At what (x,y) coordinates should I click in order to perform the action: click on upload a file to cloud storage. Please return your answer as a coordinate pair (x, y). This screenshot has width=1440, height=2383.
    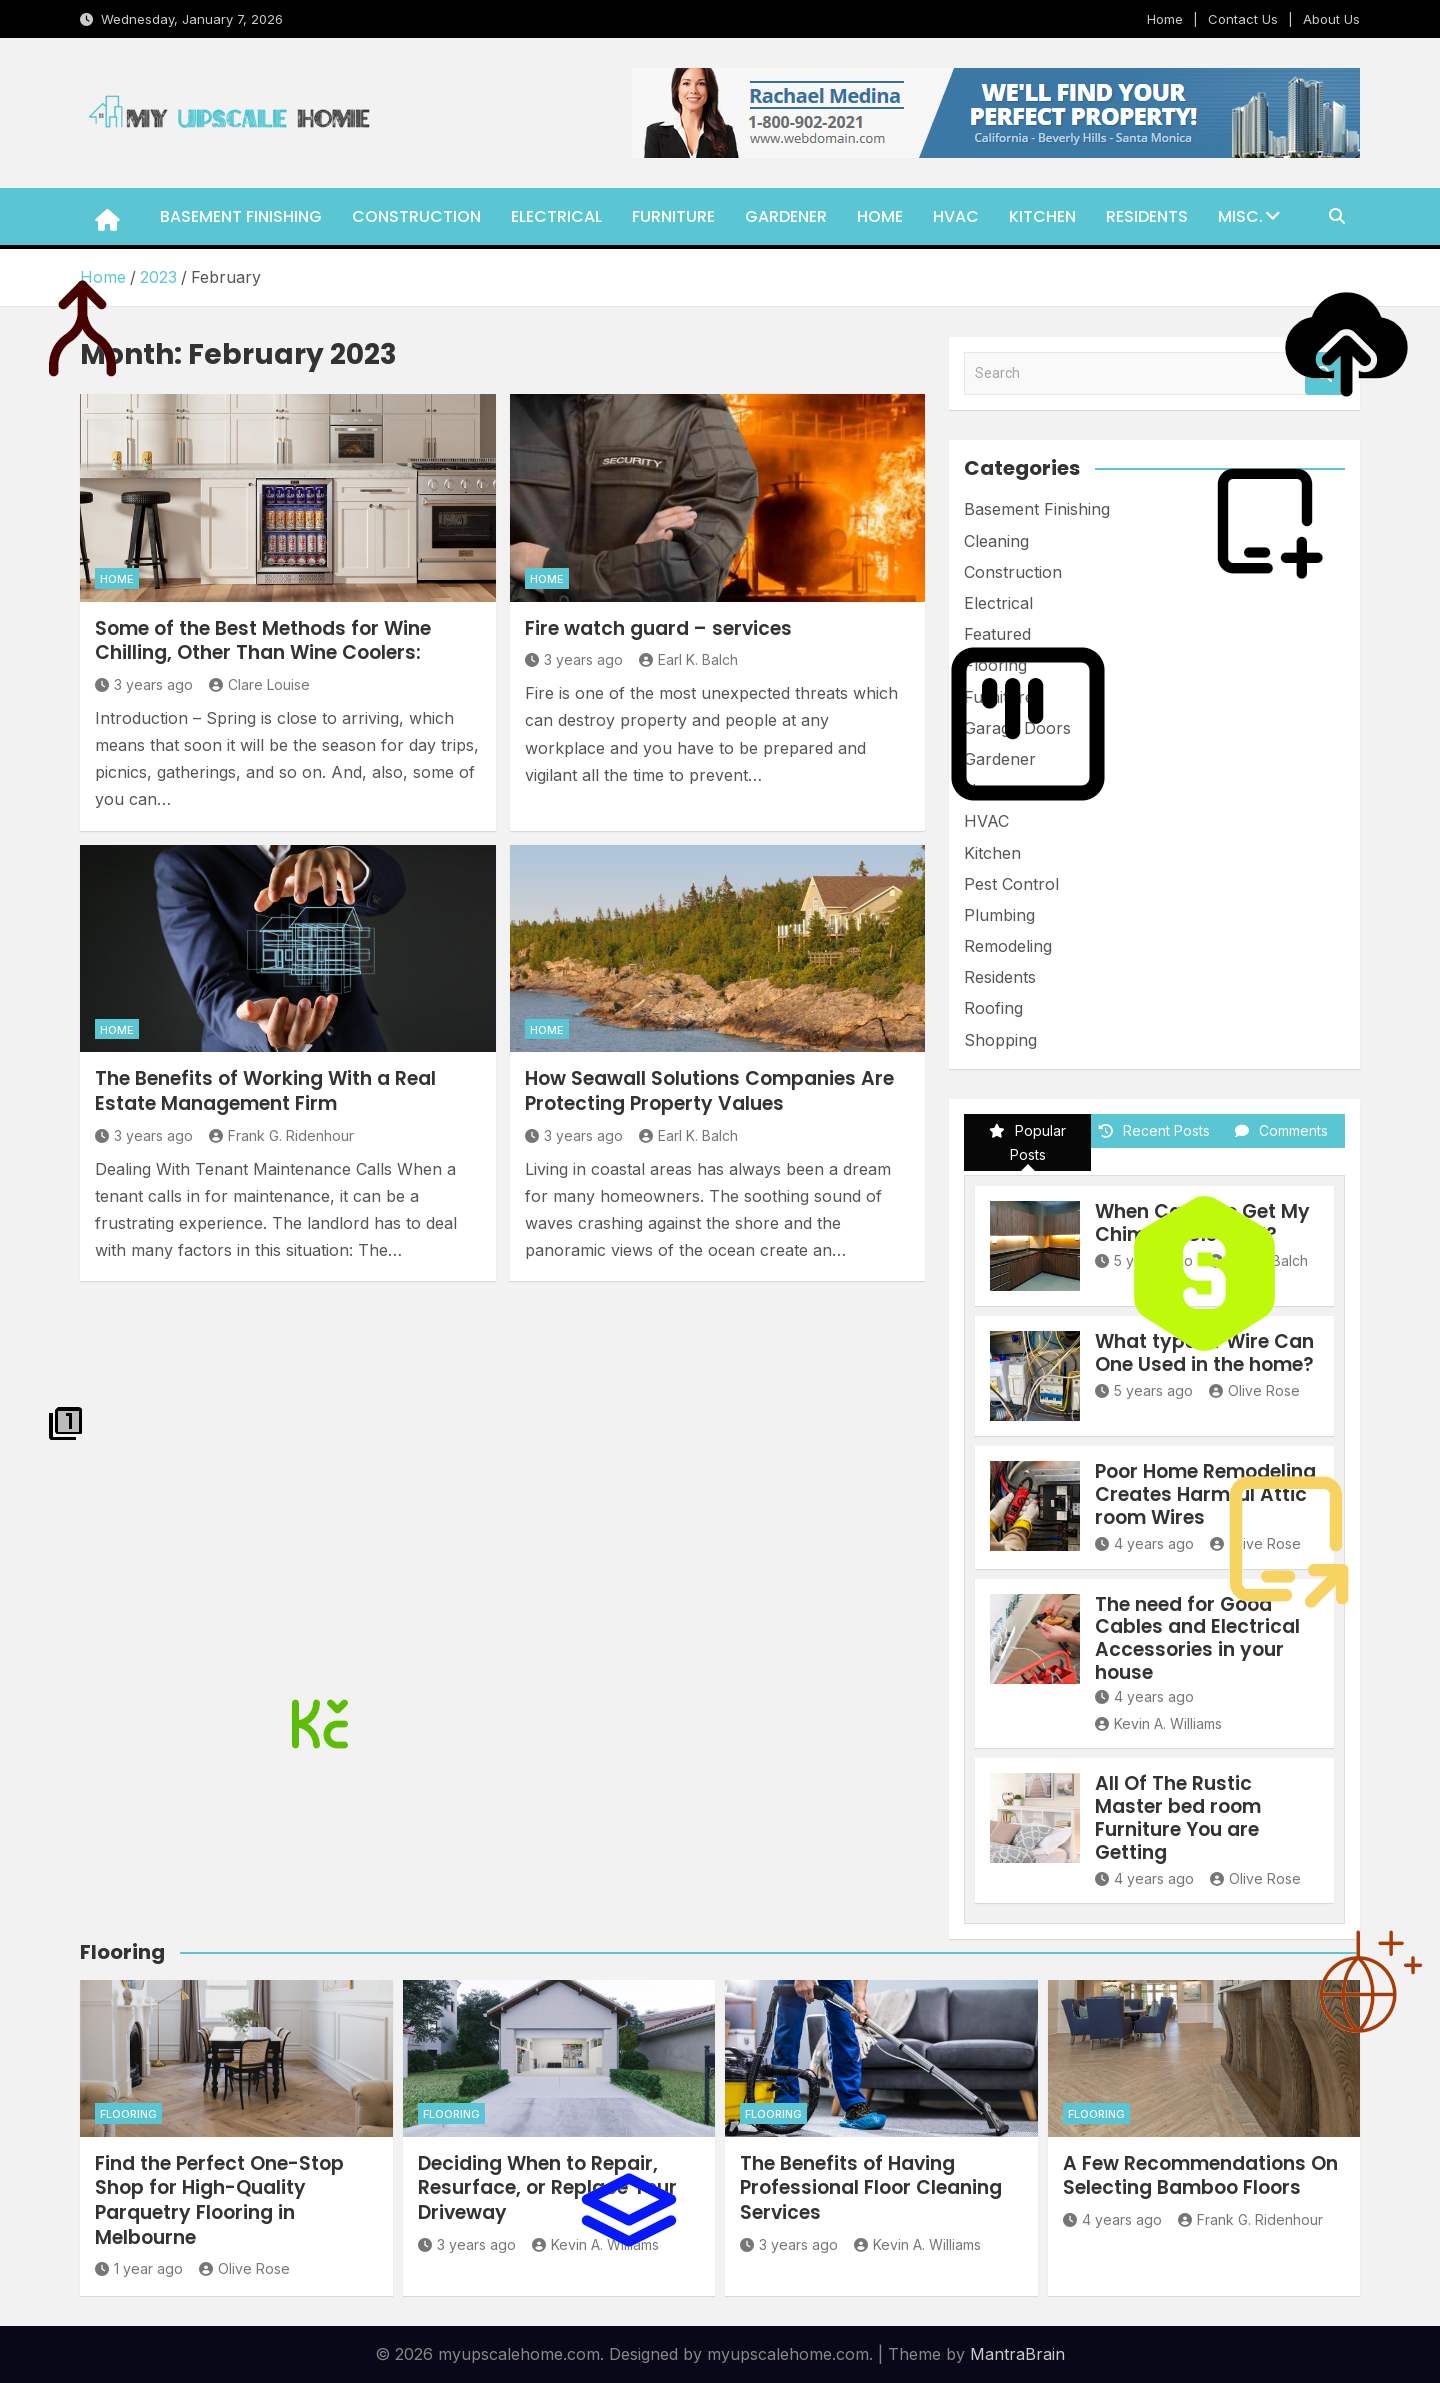
    Looking at the image, I should click on (1346, 341).